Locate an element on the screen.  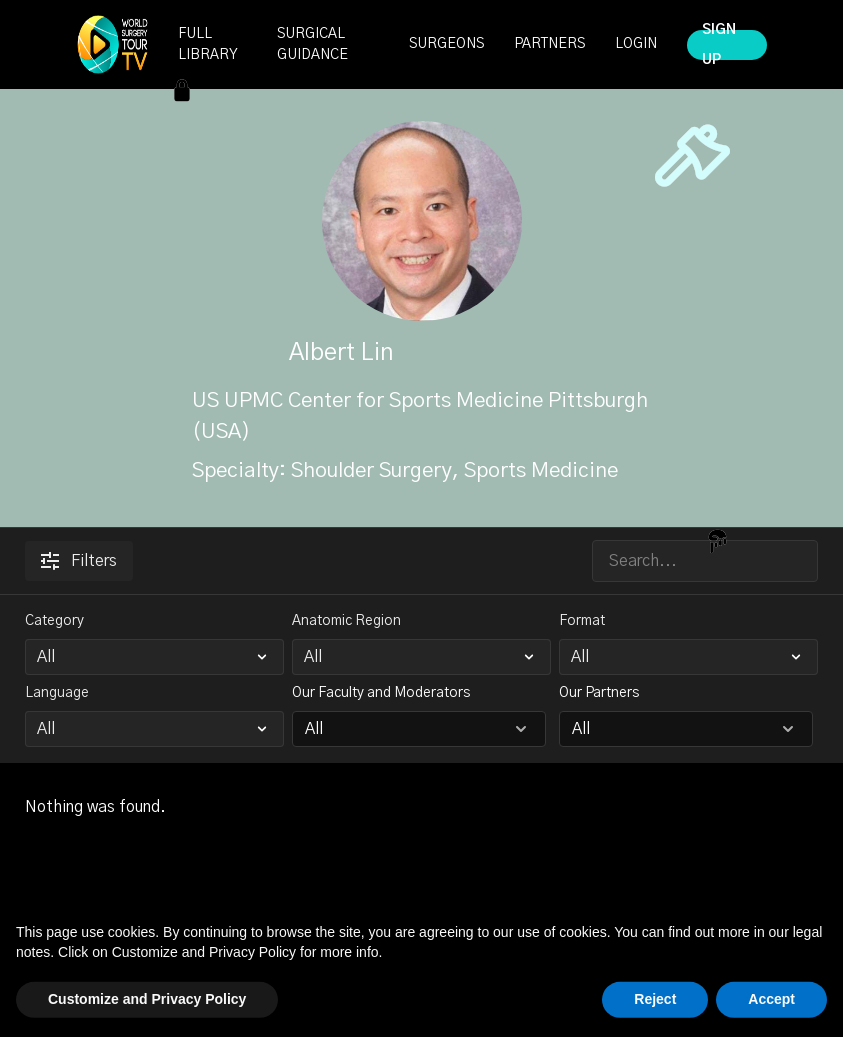
indicates a locked or secure item is located at coordinates (182, 91).